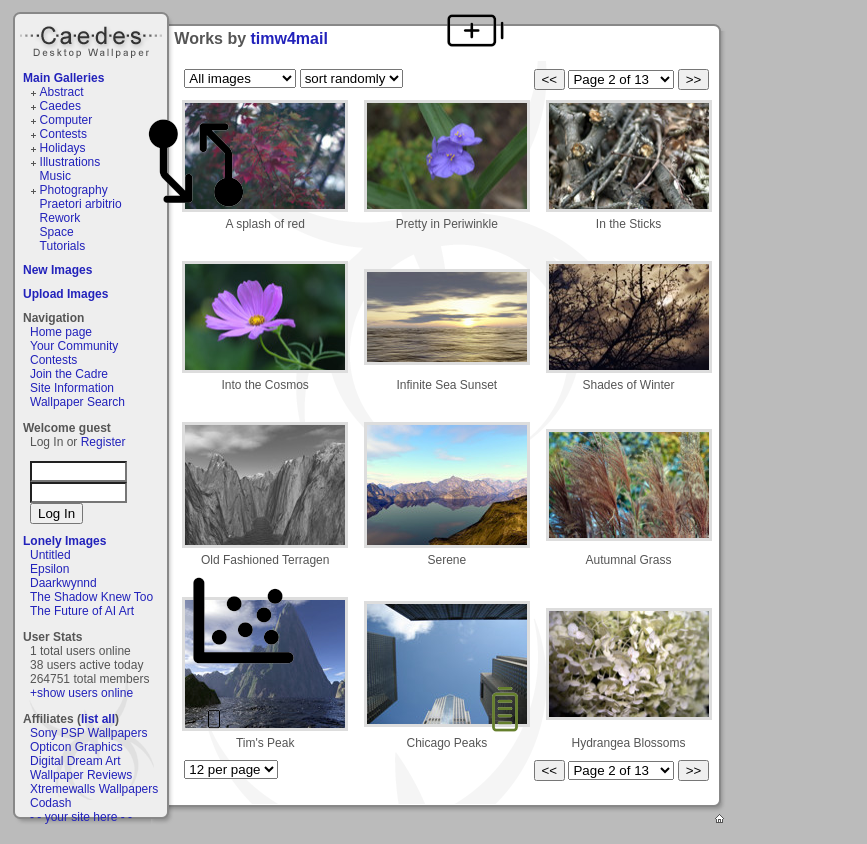 This screenshot has height=844, width=867. Describe the element at coordinates (505, 710) in the screenshot. I see `battery fully charged` at that location.